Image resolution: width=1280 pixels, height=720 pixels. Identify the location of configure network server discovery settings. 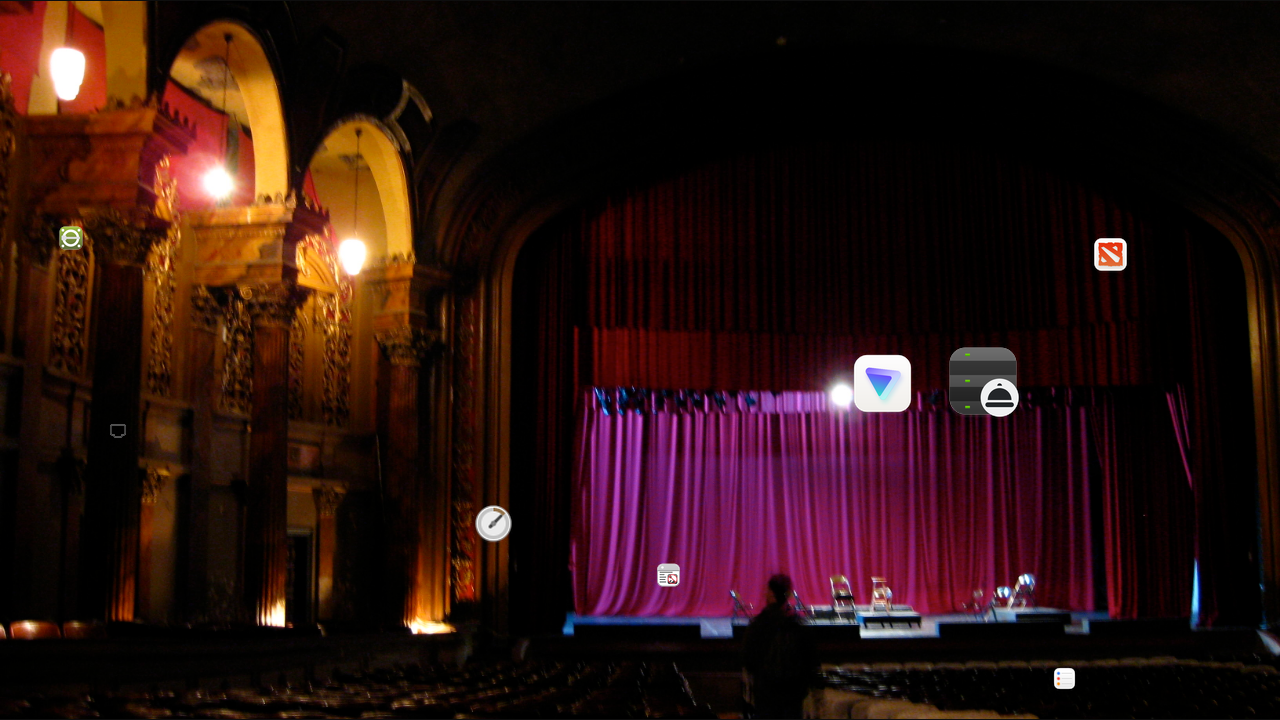
(983, 381).